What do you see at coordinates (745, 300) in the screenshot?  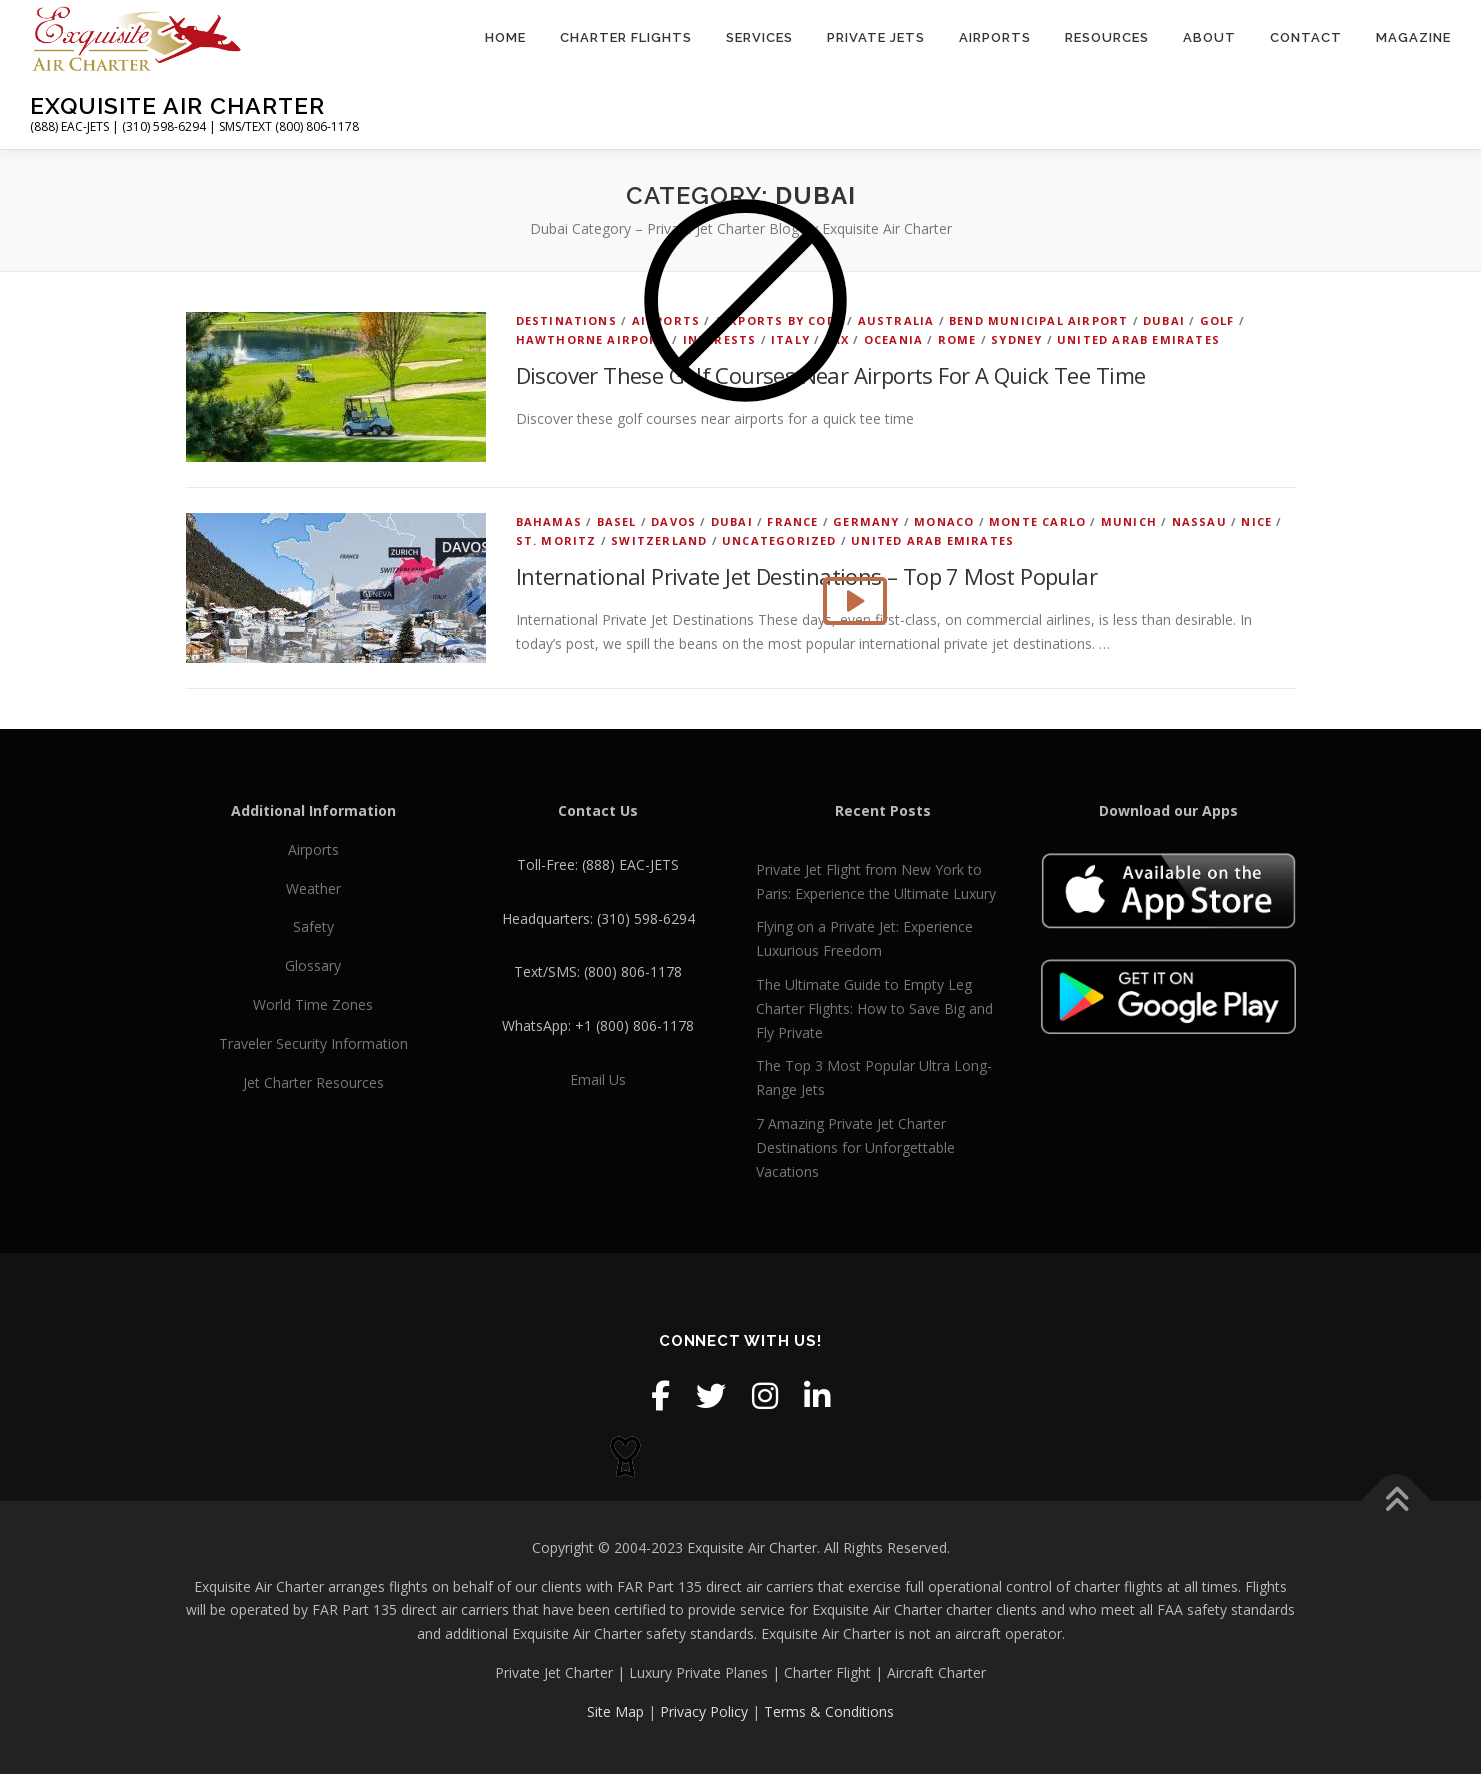 I see `indicates a blocked or prohibited action` at bounding box center [745, 300].